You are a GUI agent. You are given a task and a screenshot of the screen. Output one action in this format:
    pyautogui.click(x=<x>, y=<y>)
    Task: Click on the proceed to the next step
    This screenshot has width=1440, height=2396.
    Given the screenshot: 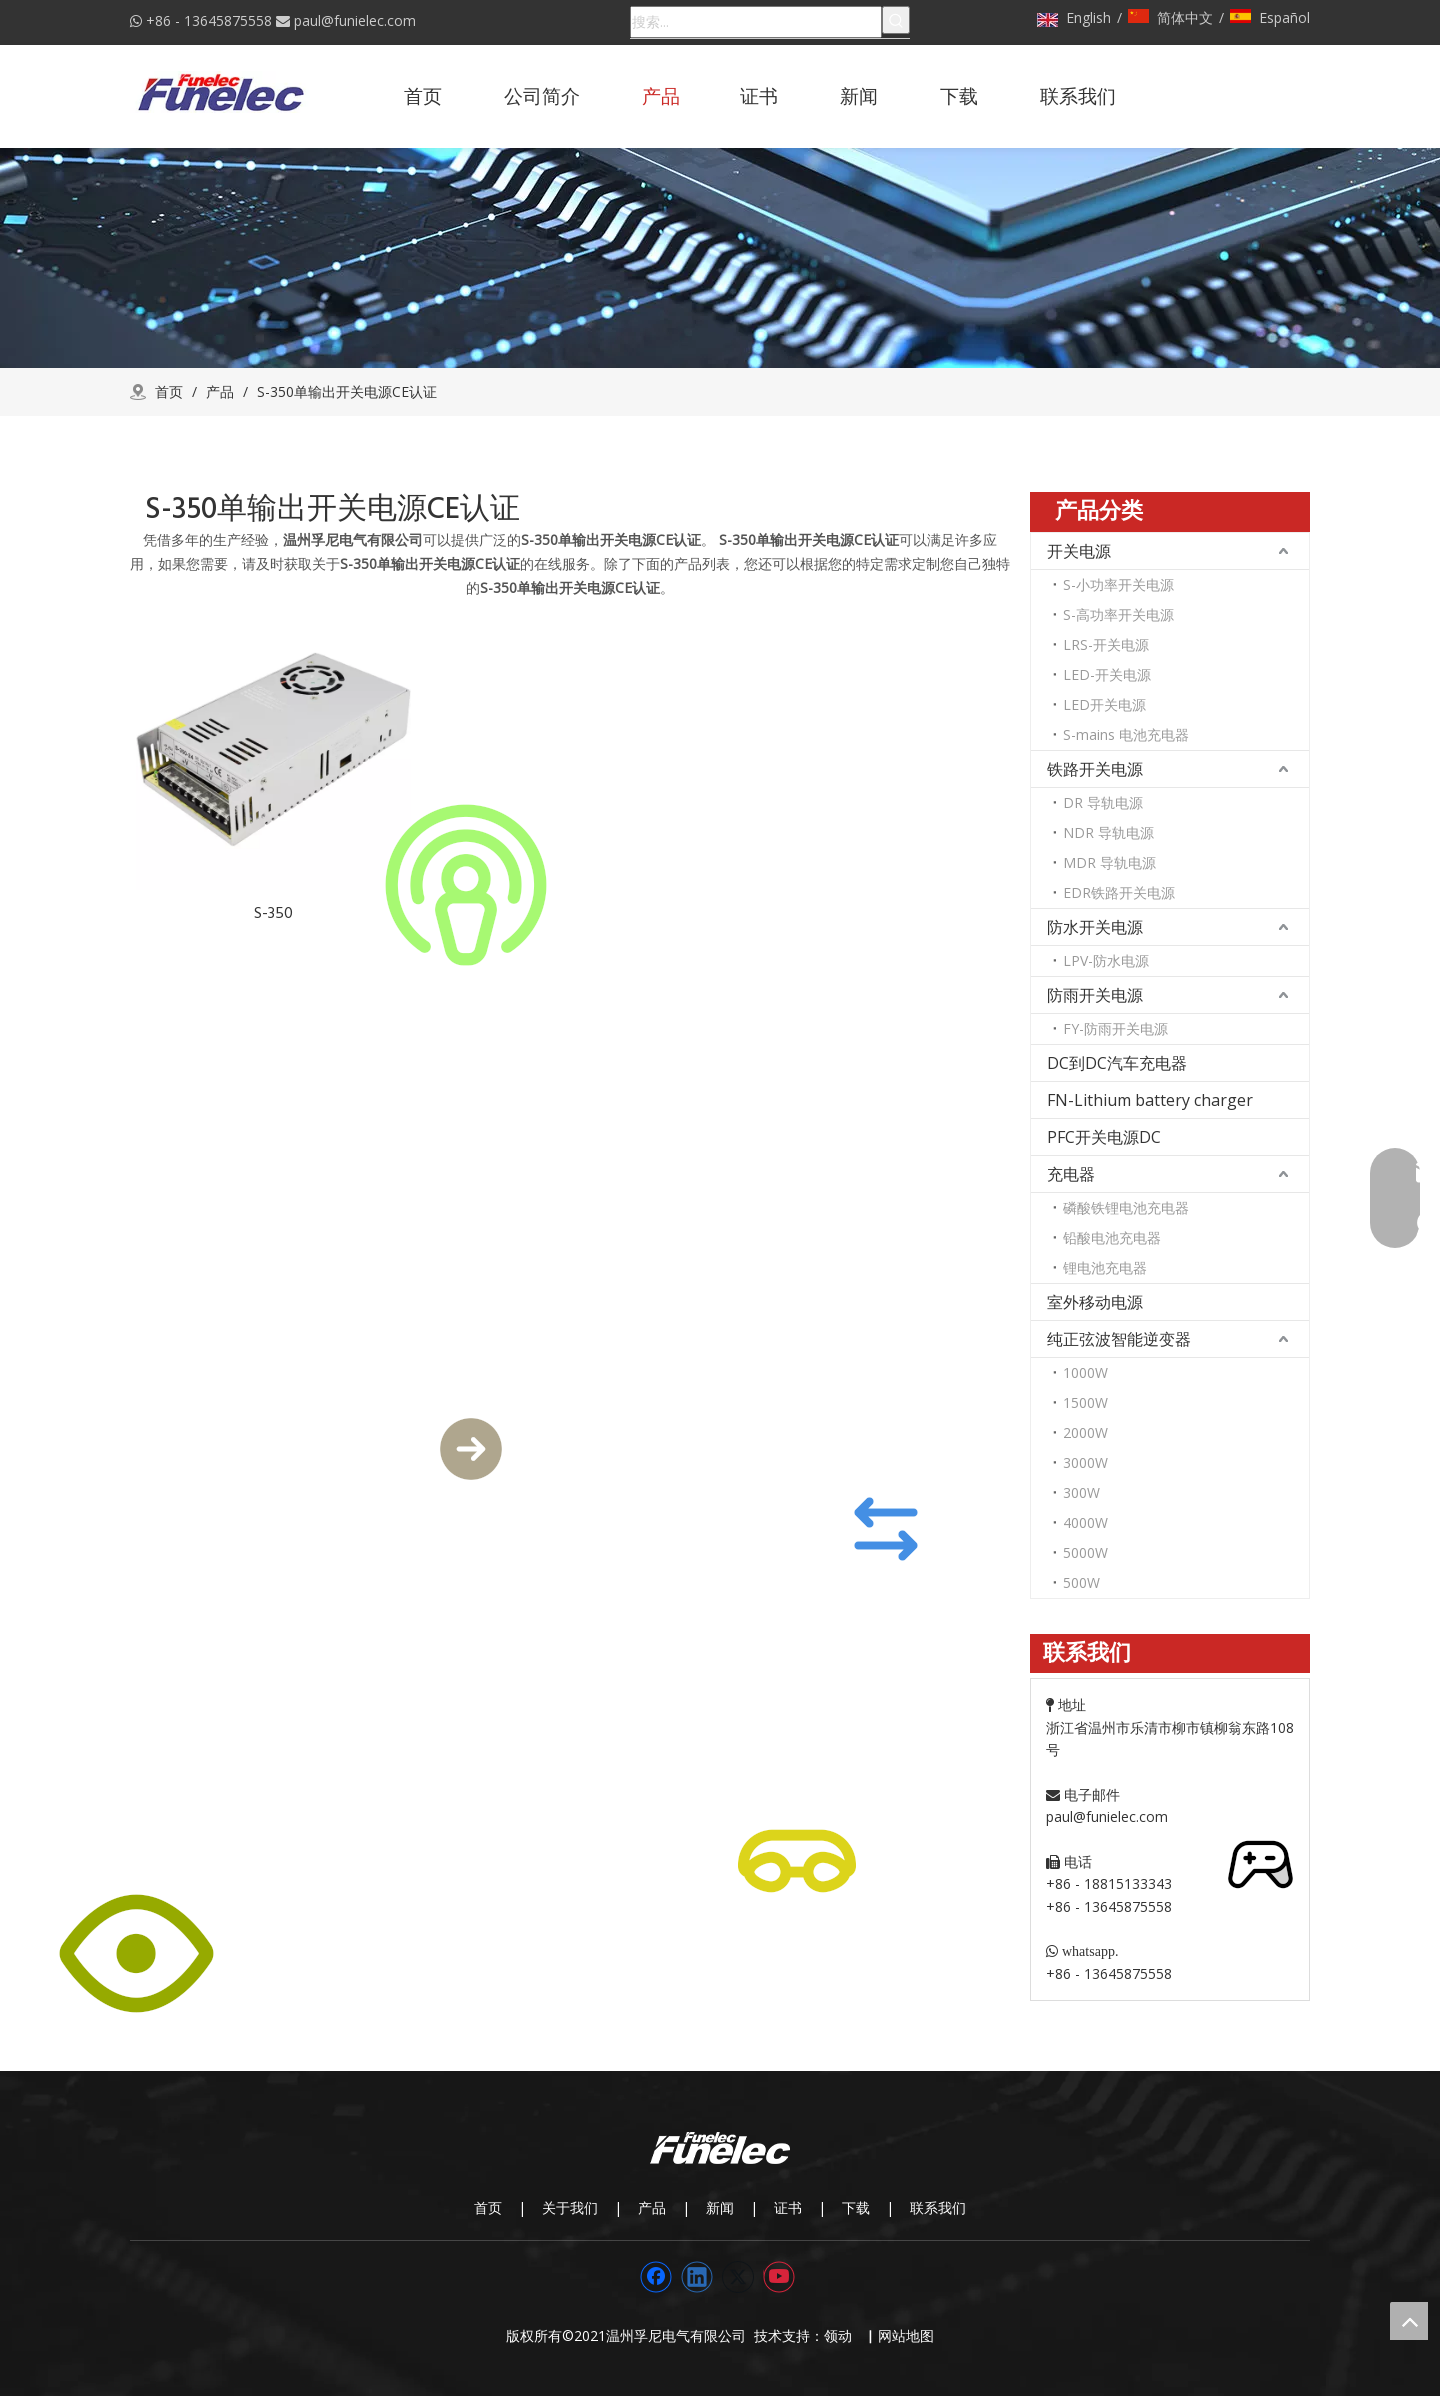 What is the action you would take?
    pyautogui.click(x=471, y=1449)
    